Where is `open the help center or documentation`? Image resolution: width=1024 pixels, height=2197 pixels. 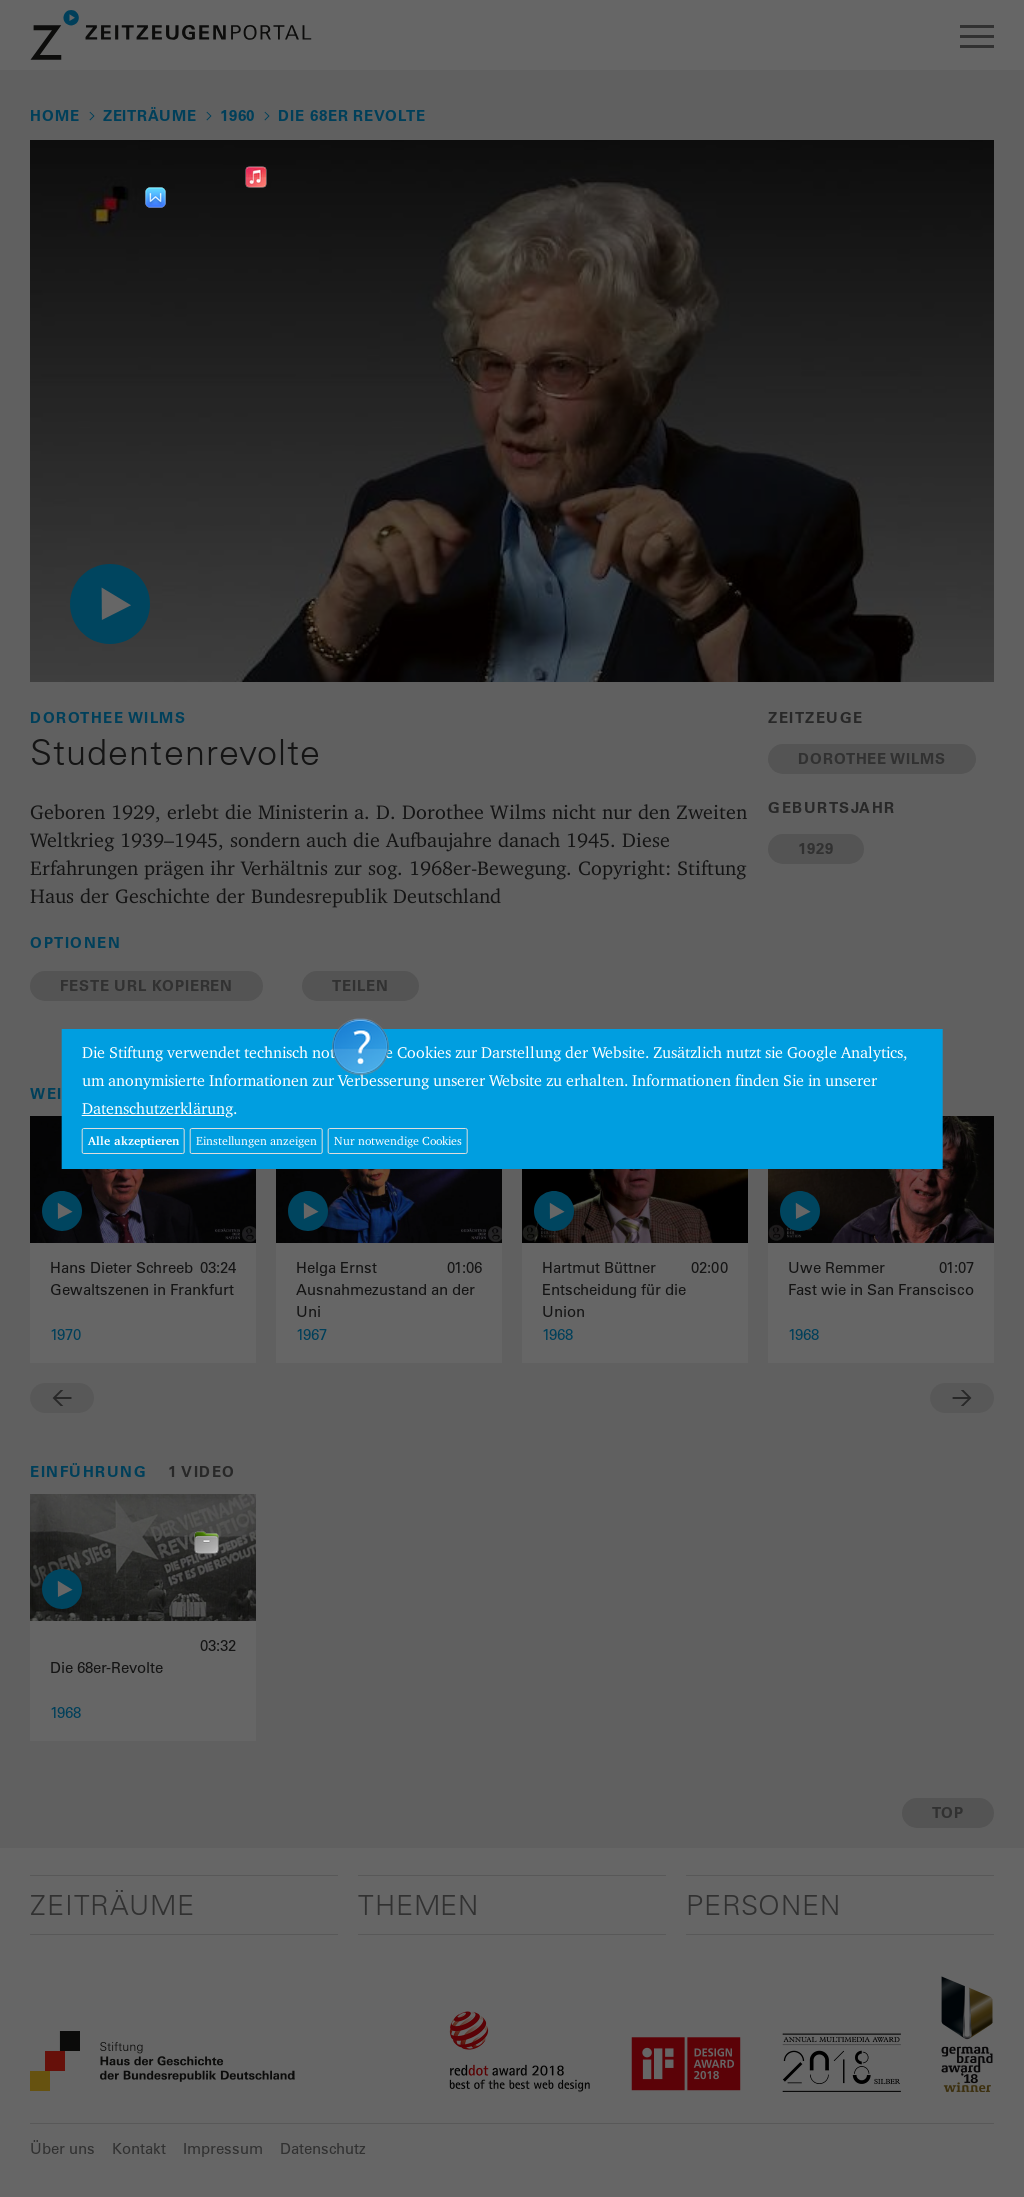
open the help center or documentation is located at coordinates (360, 1046).